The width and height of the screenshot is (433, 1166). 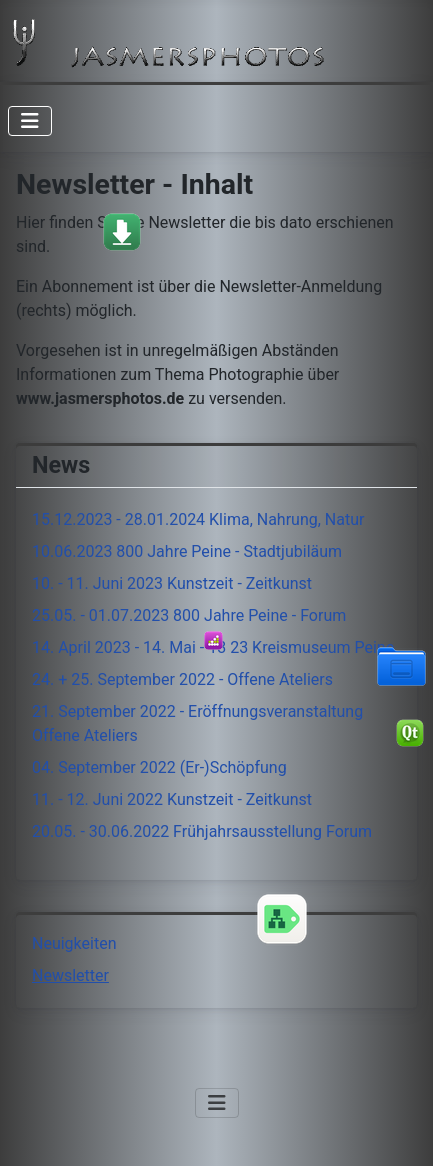 I want to click on open desktop folder, so click(x=401, y=666).